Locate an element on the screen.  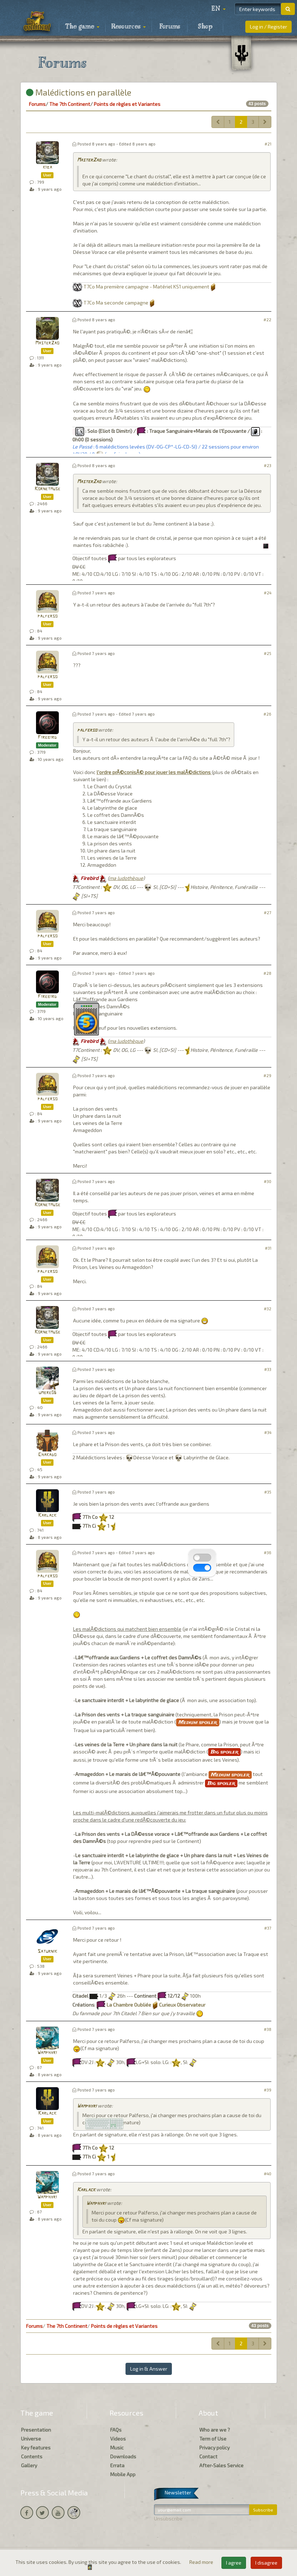
bluetooth keyboard connected successfully is located at coordinates (104, 2124).